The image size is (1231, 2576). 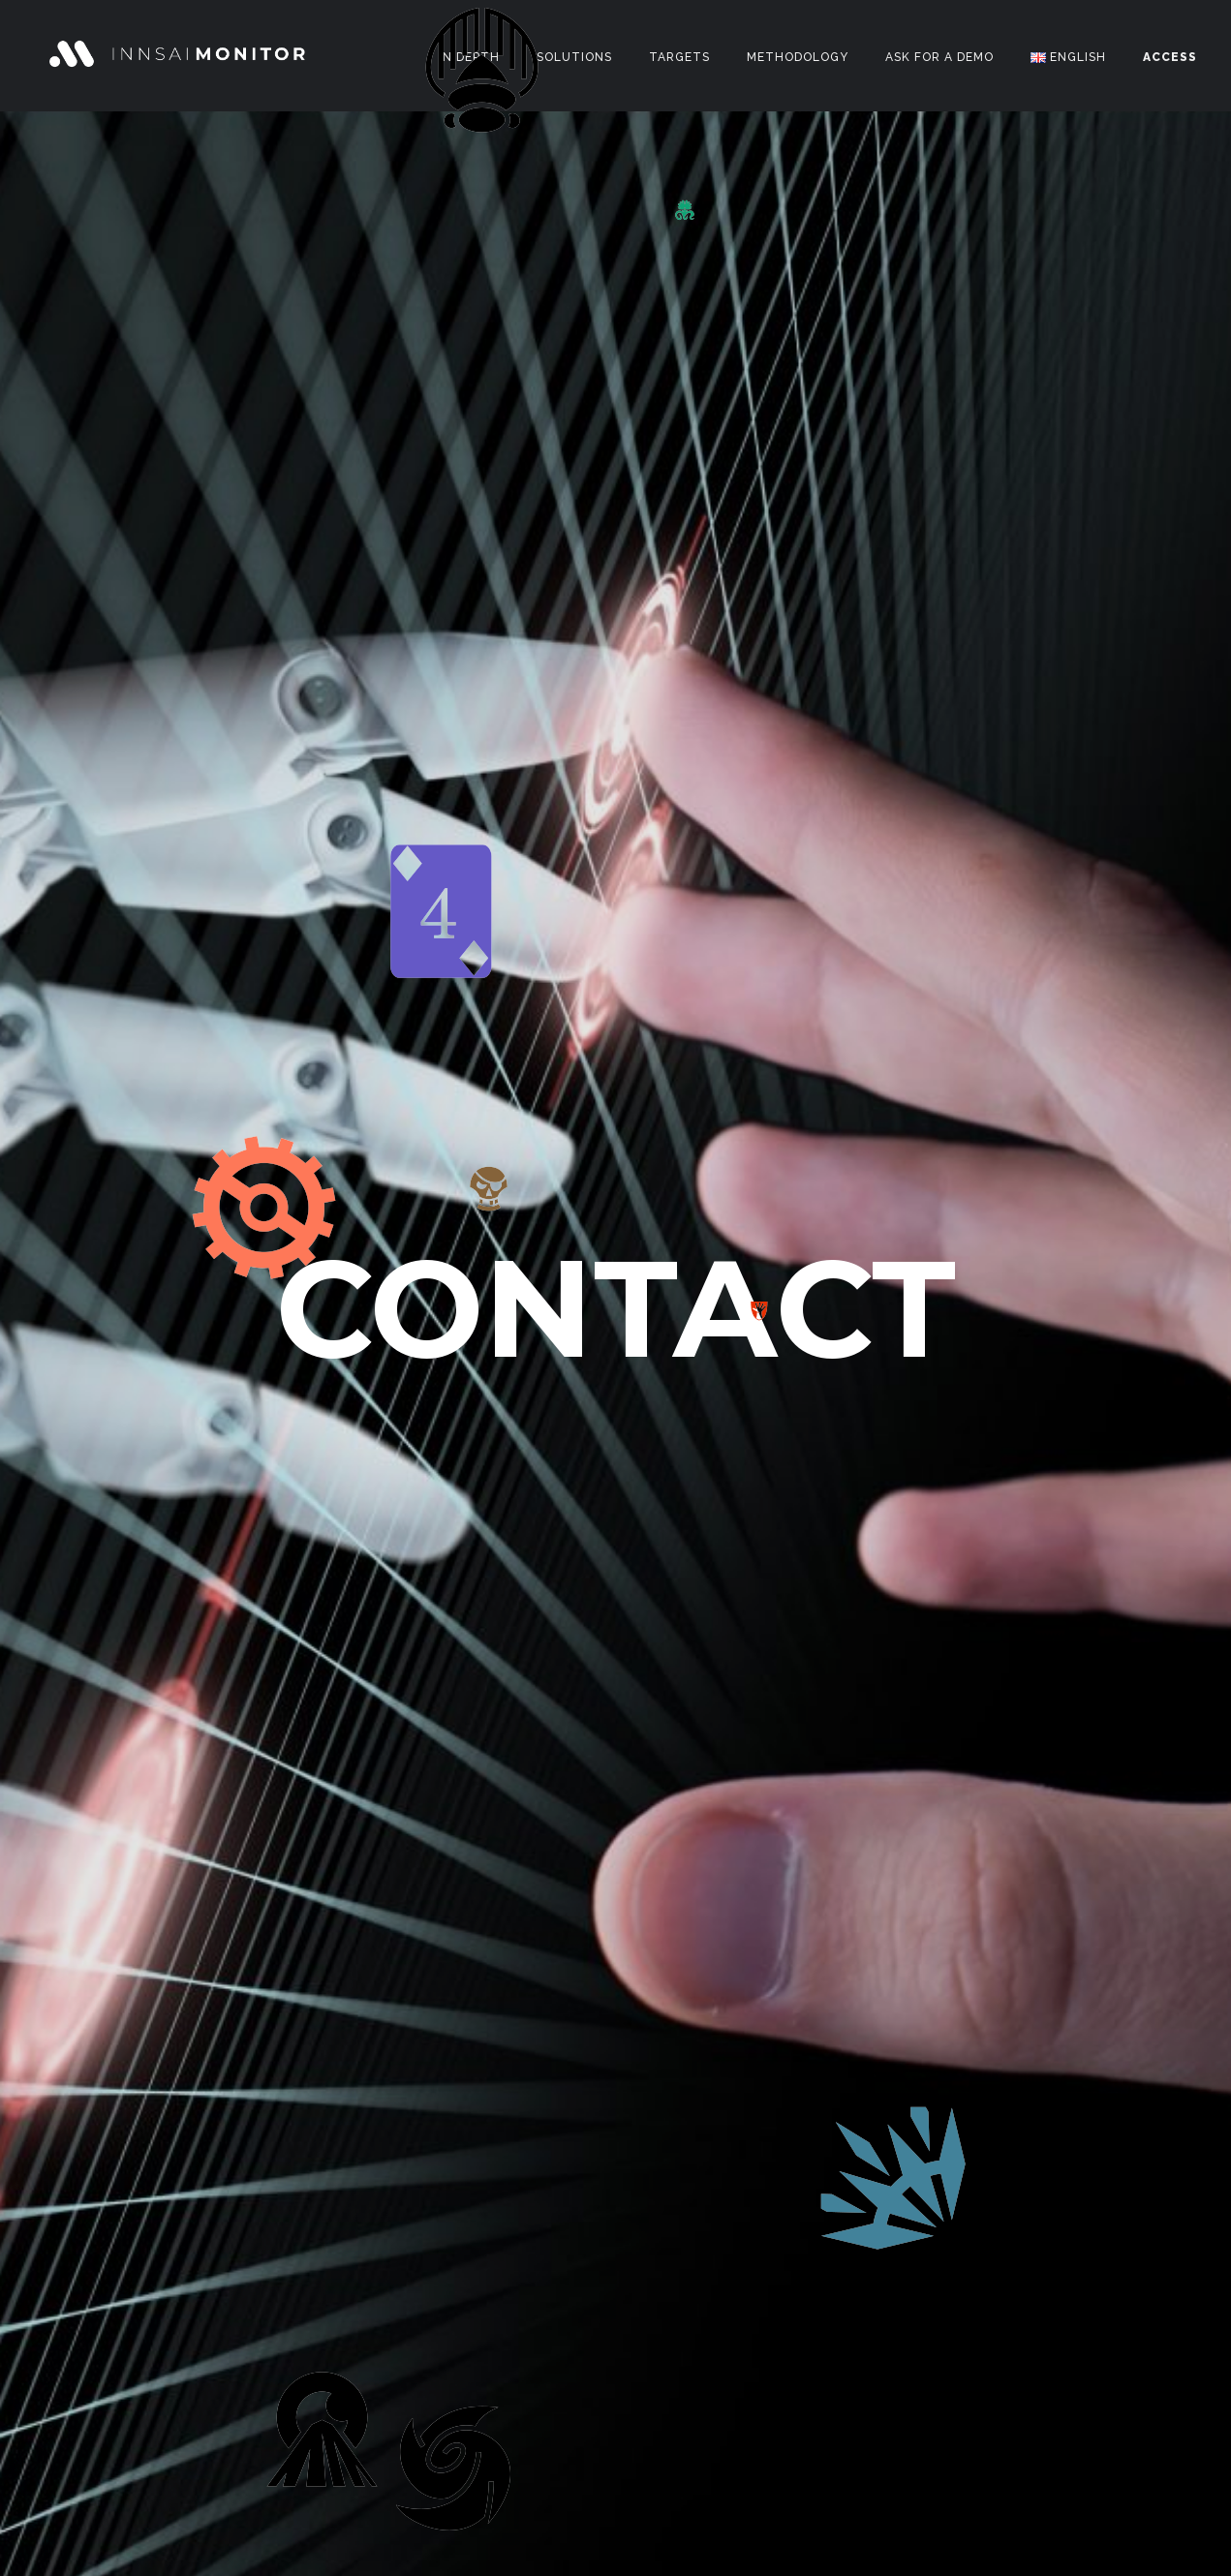 What do you see at coordinates (441, 911) in the screenshot?
I see `four of diamonds playing card` at bounding box center [441, 911].